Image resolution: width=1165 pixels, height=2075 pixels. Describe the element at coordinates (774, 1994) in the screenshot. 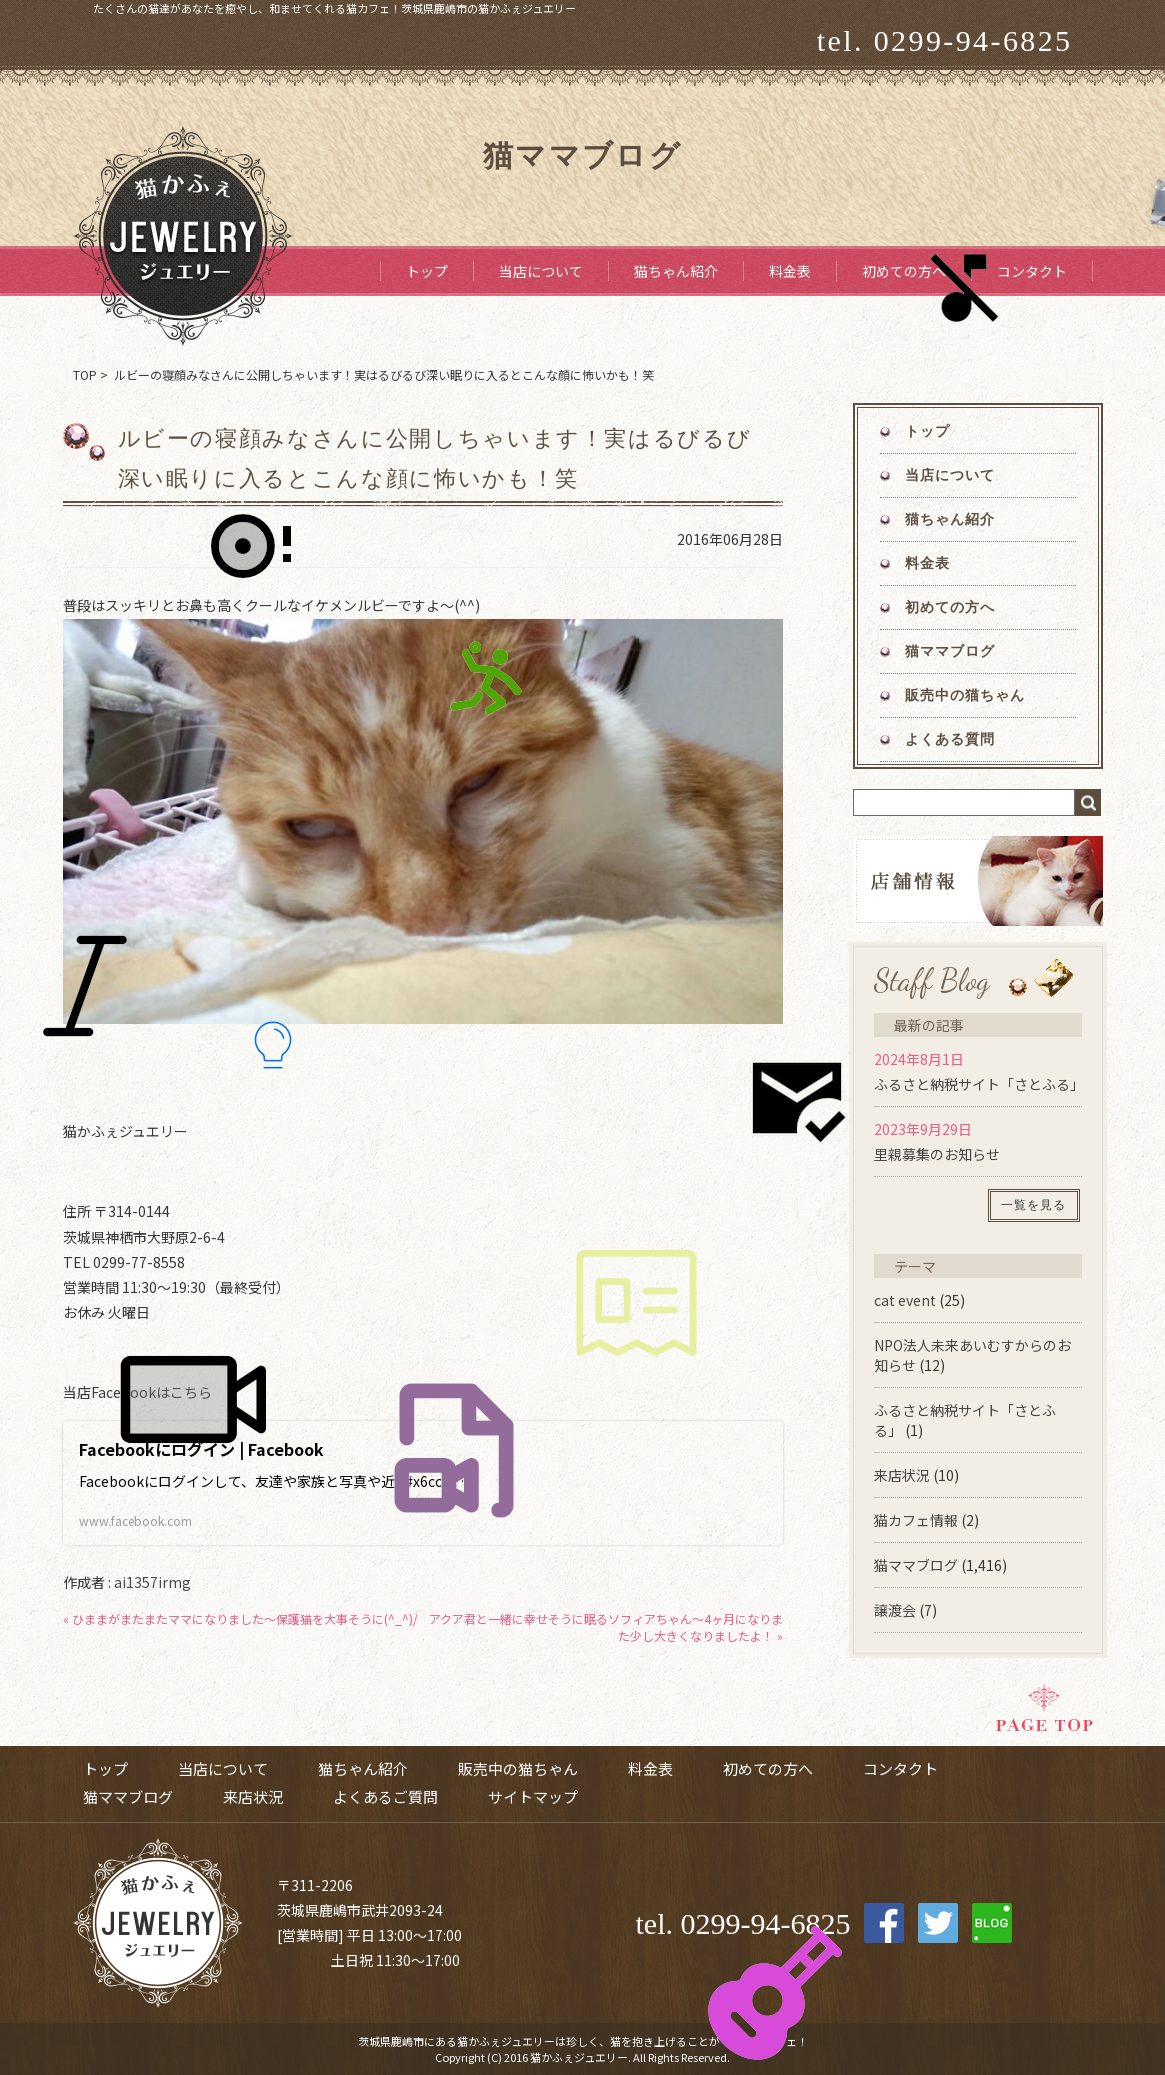

I see `access music or instrument tools` at that location.